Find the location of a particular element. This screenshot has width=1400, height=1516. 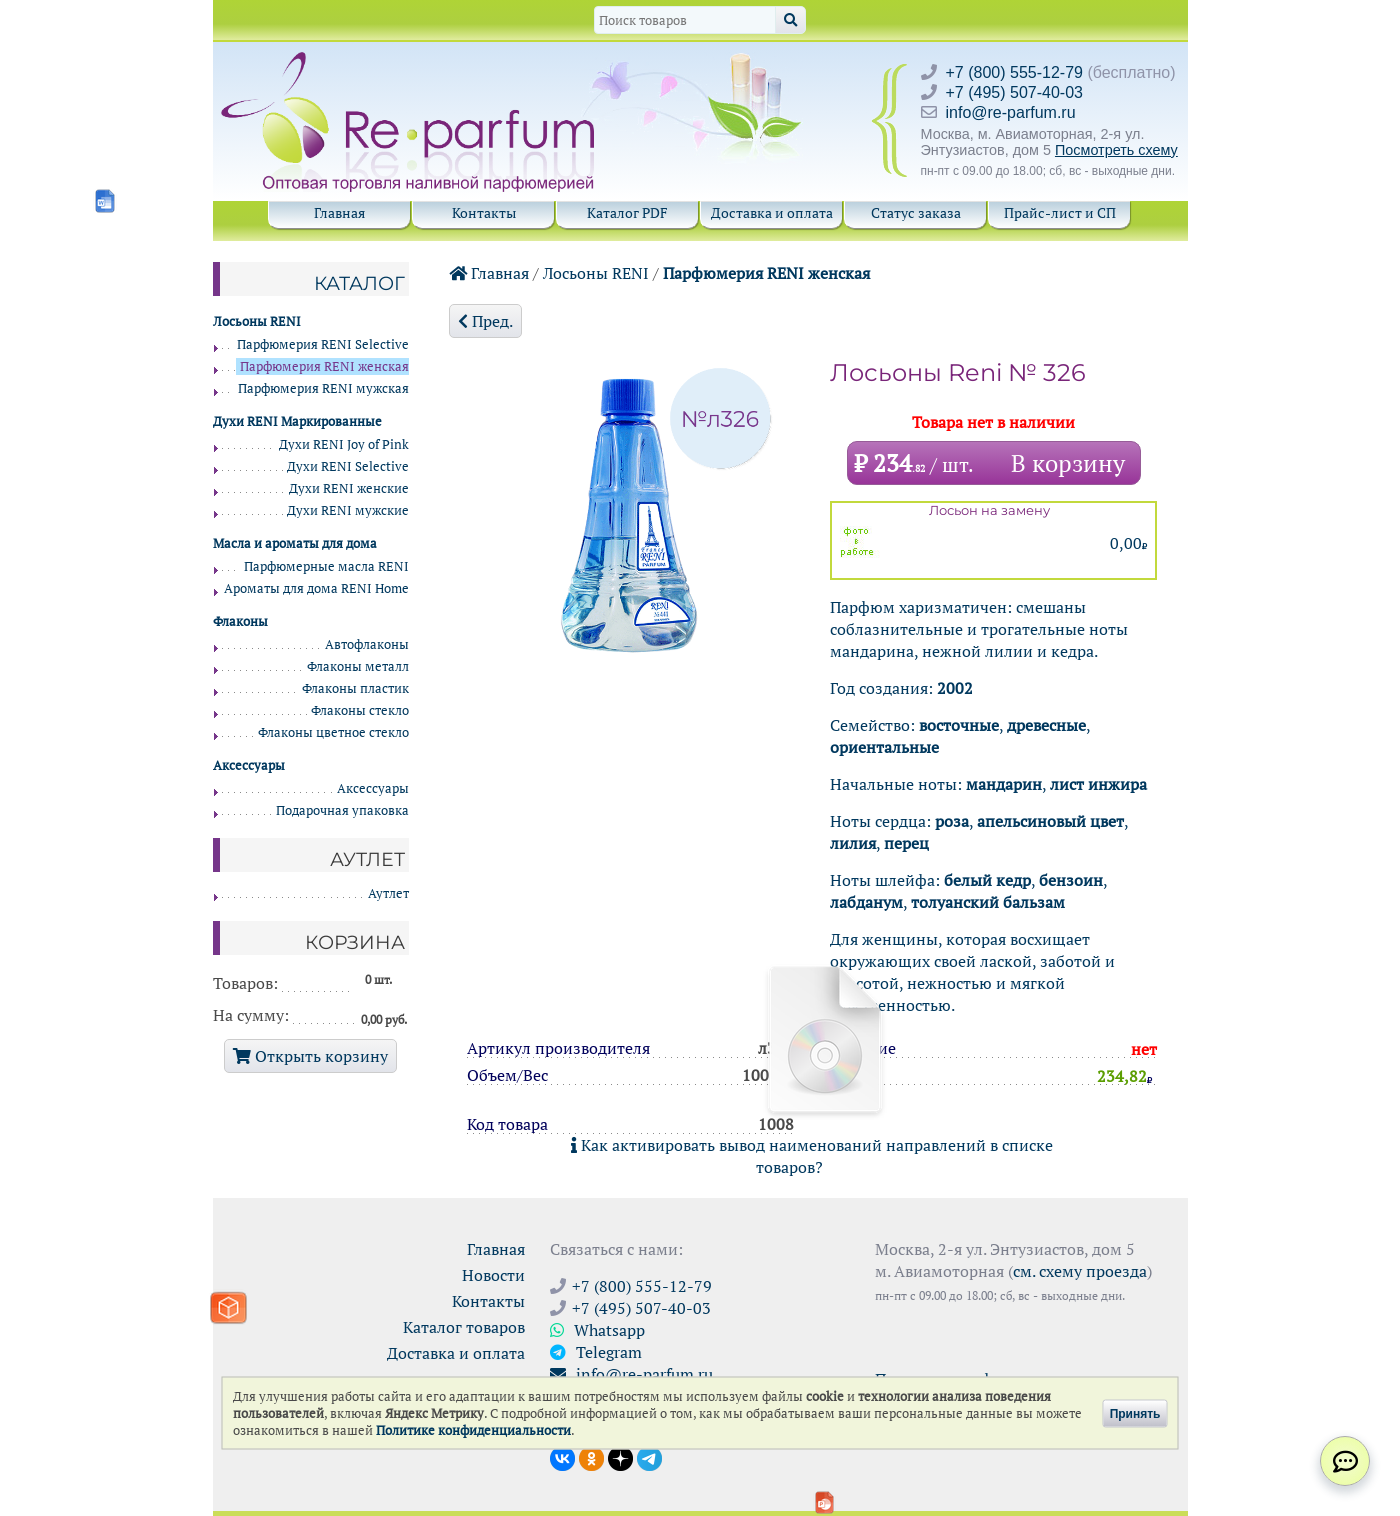

open a PowerPoint presentation file is located at coordinates (824, 1502).